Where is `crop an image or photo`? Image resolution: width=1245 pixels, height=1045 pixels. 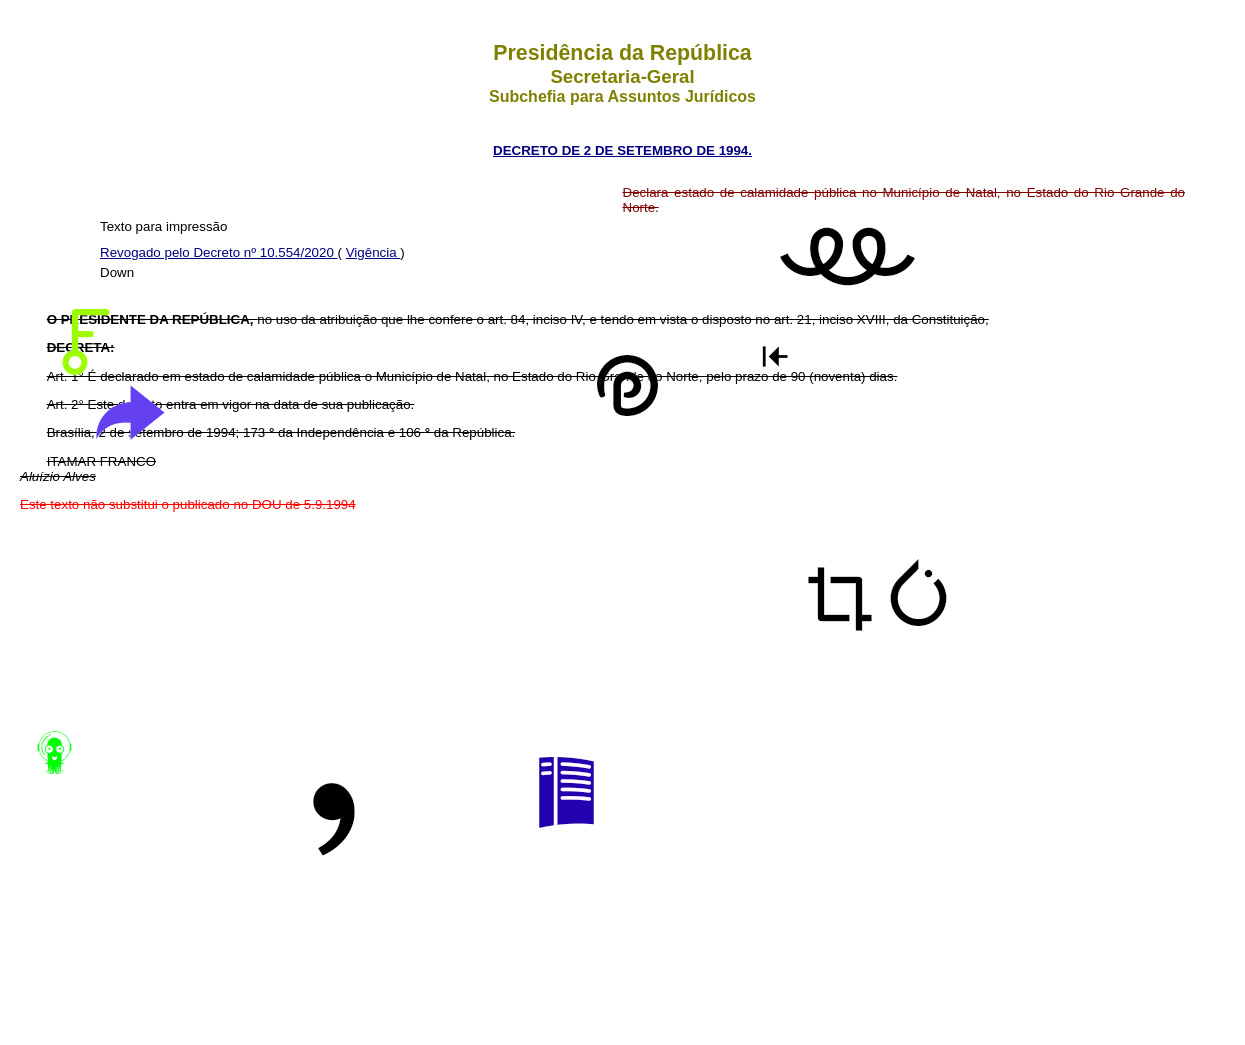
crop an image or photo is located at coordinates (840, 599).